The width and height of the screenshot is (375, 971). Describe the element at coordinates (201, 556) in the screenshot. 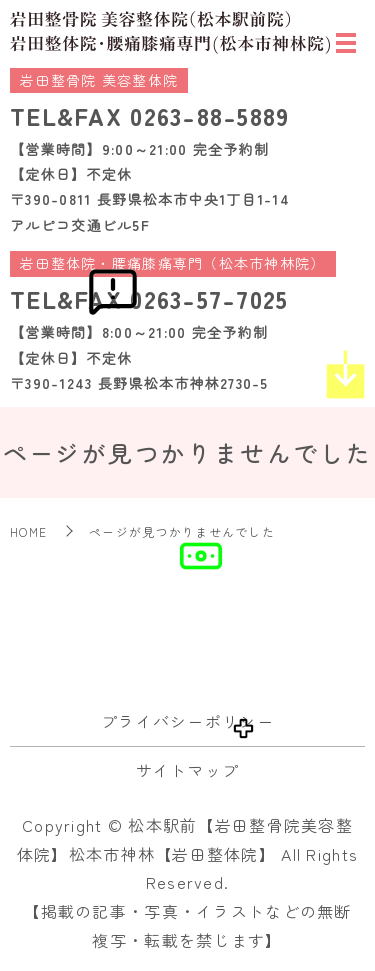

I see `view payment or cash options` at that location.